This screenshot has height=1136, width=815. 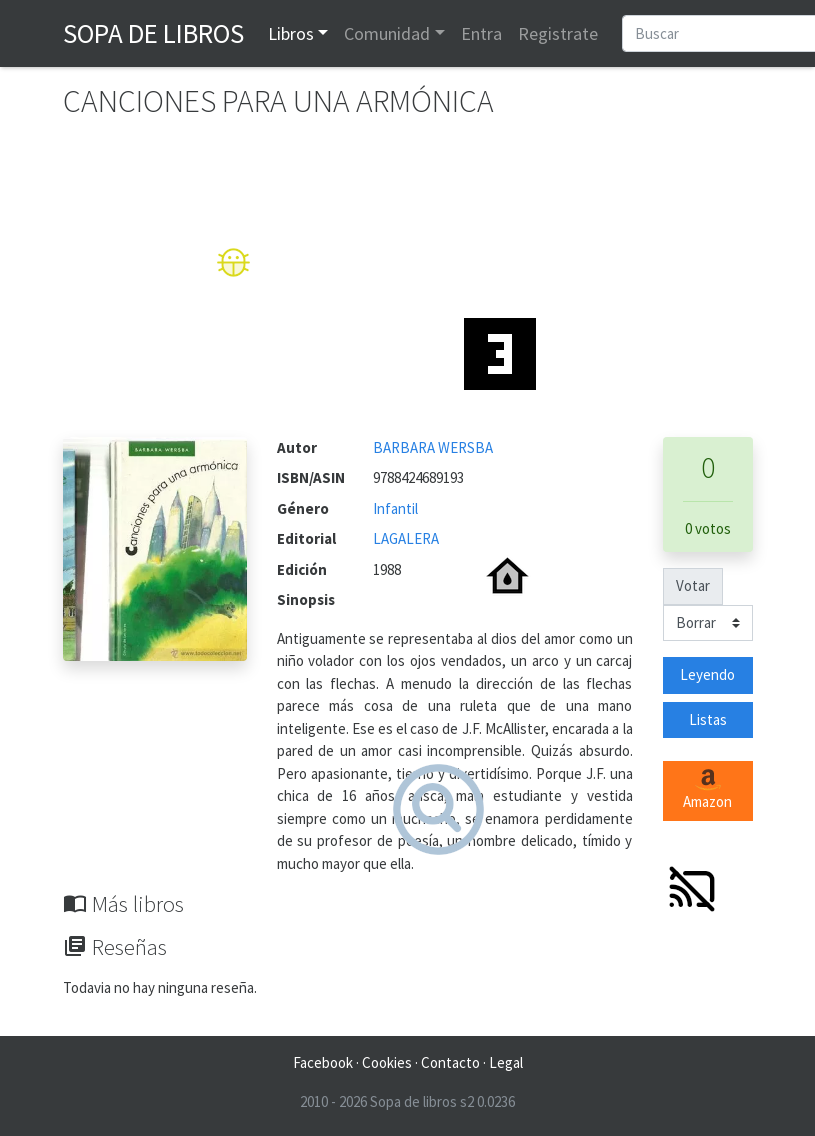 What do you see at coordinates (507, 576) in the screenshot?
I see `report water damage to a property` at bounding box center [507, 576].